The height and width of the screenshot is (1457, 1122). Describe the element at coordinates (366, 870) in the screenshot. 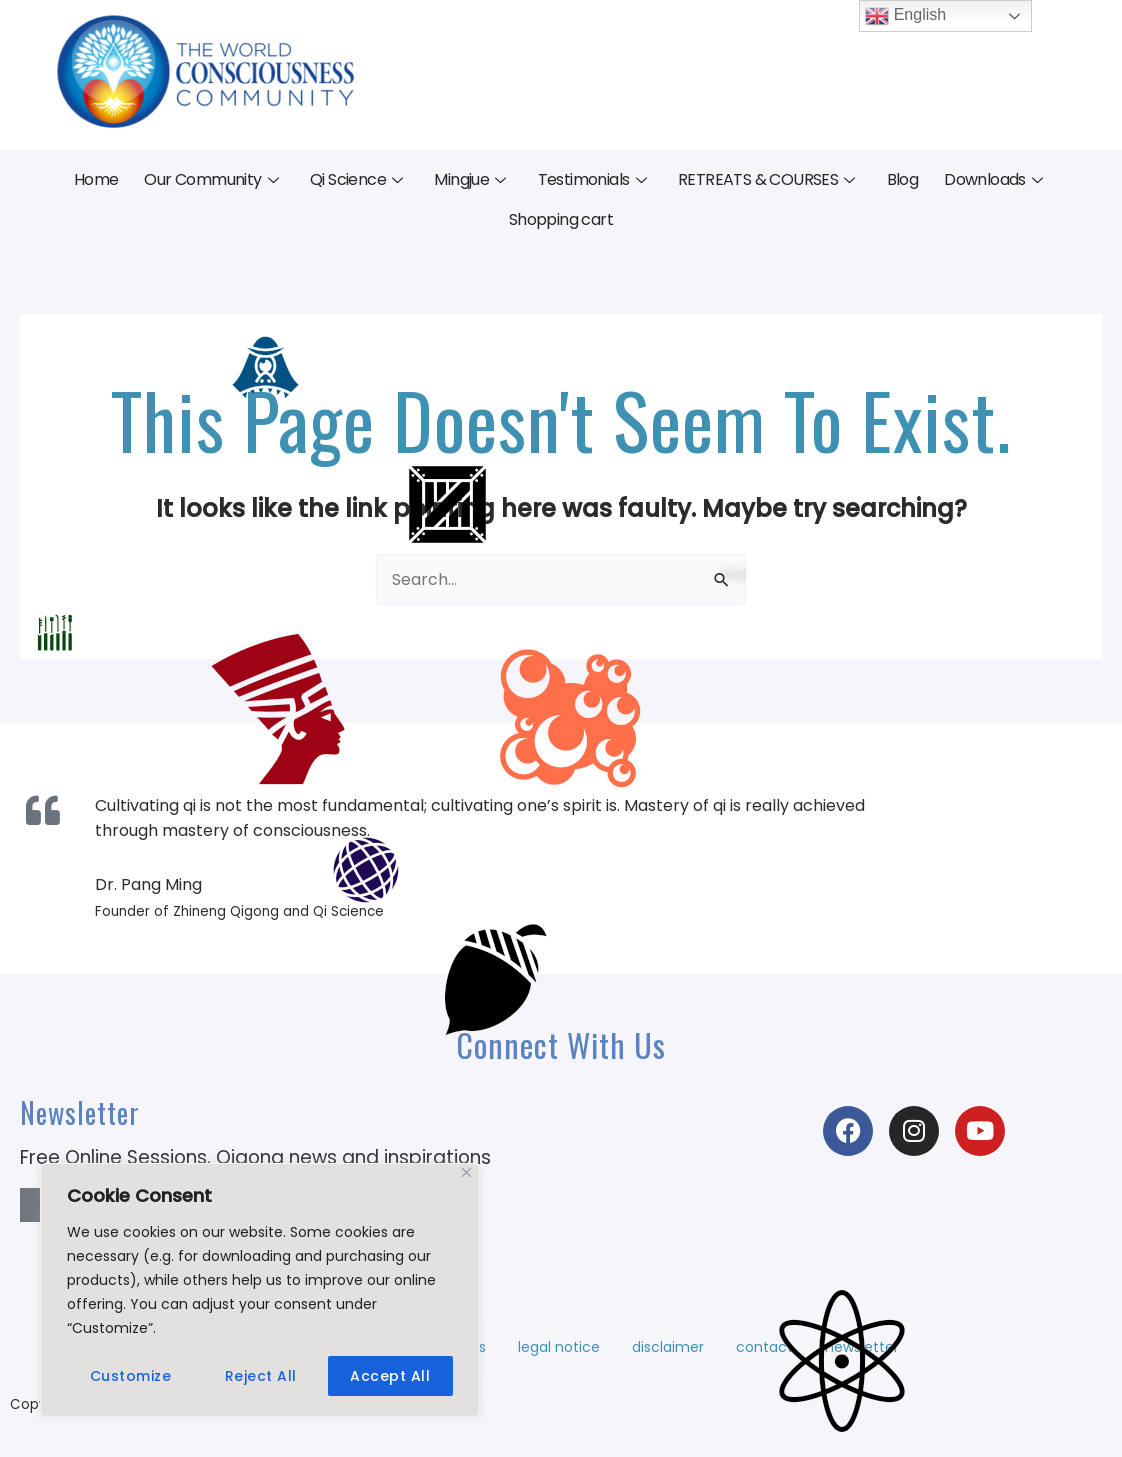

I see `access global or network settings` at that location.